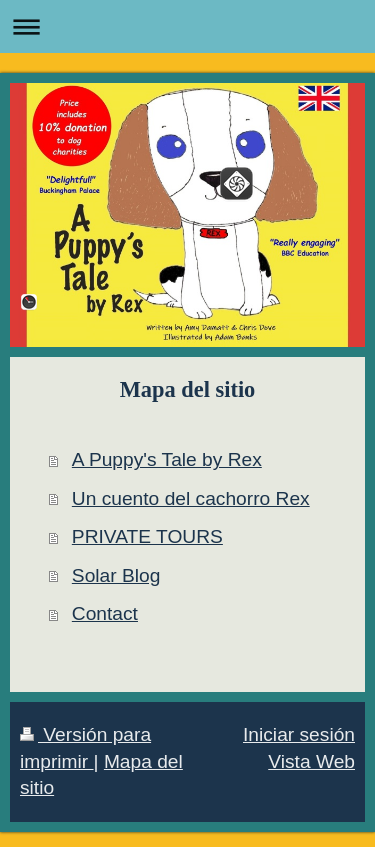 The image size is (375, 847). What do you see at coordinates (29, 302) in the screenshot?
I see `open gnome evolution calendar alarm notifications` at bounding box center [29, 302].